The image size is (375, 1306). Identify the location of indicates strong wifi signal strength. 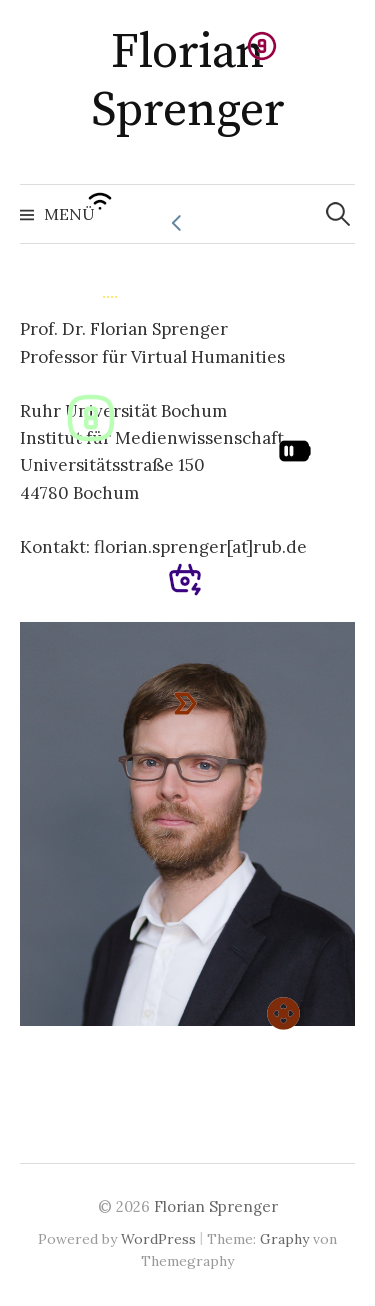
(100, 197).